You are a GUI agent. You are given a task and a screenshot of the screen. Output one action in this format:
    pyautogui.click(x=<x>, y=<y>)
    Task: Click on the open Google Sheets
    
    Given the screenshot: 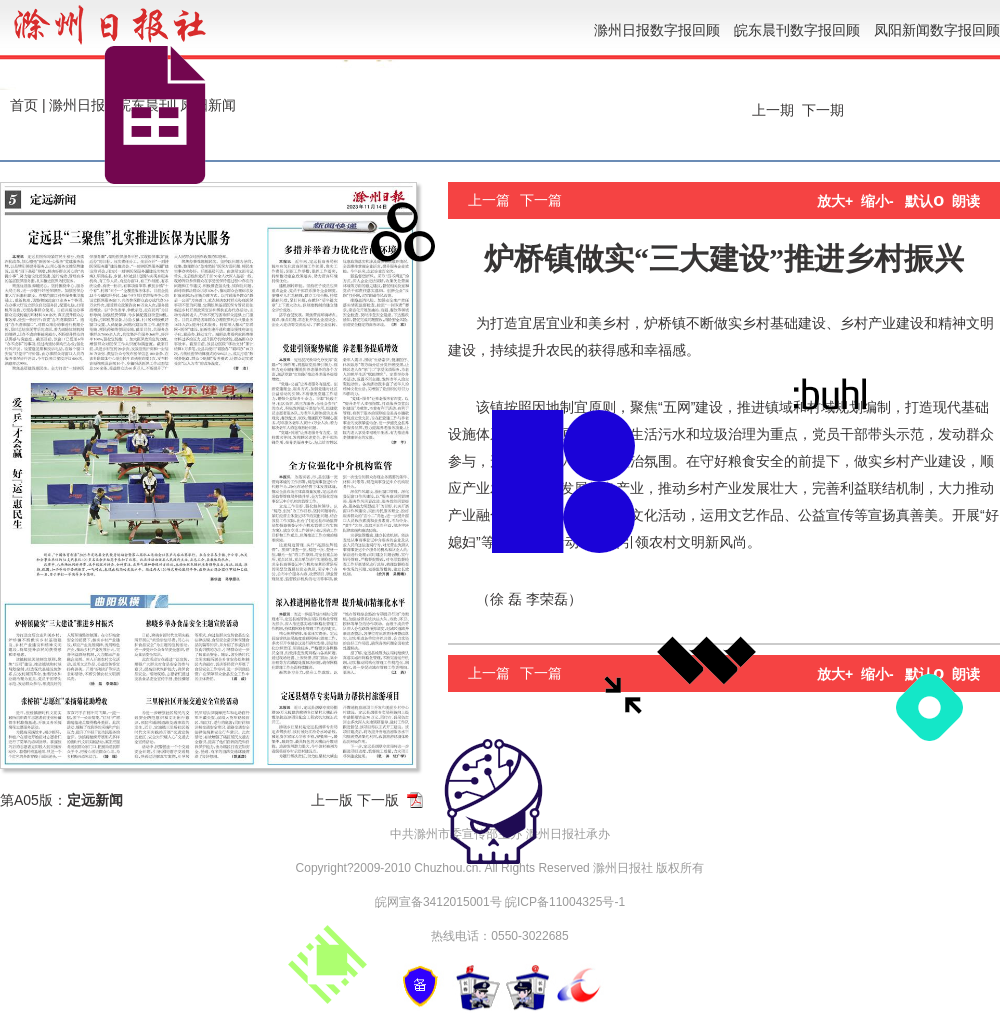 What is the action you would take?
    pyautogui.click(x=155, y=115)
    